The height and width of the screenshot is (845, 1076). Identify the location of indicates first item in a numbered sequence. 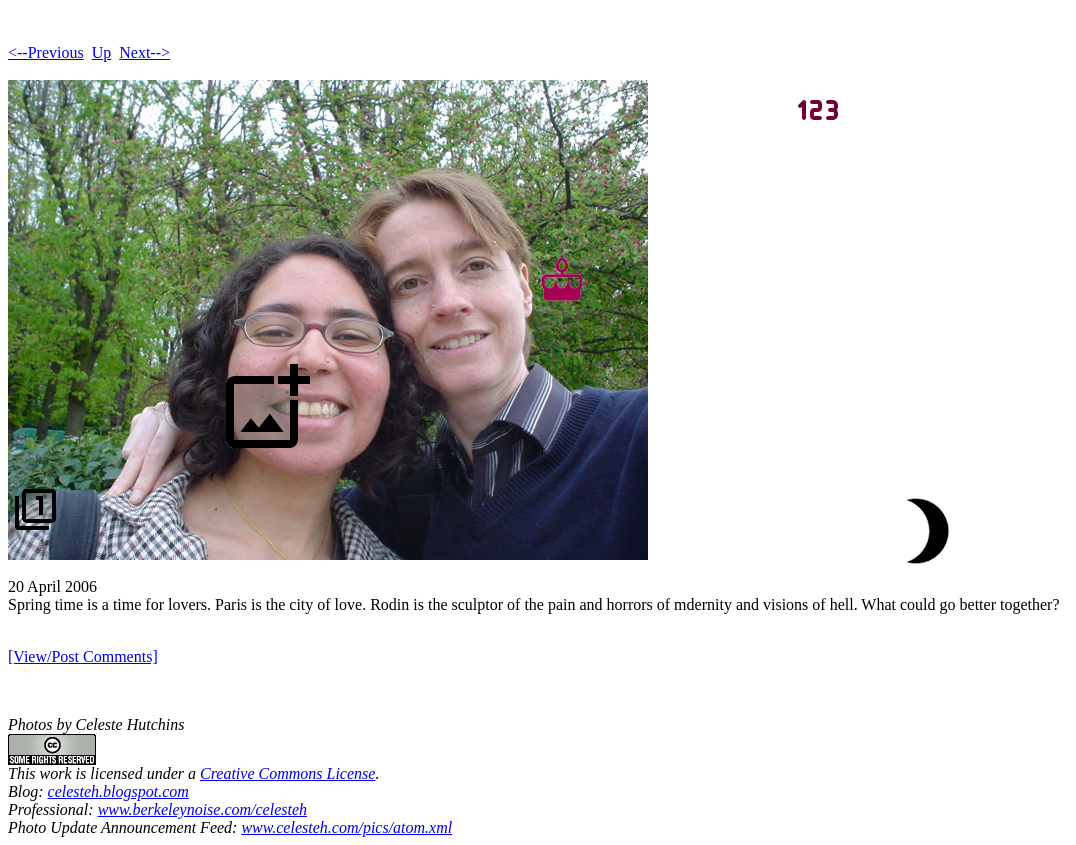
(35, 509).